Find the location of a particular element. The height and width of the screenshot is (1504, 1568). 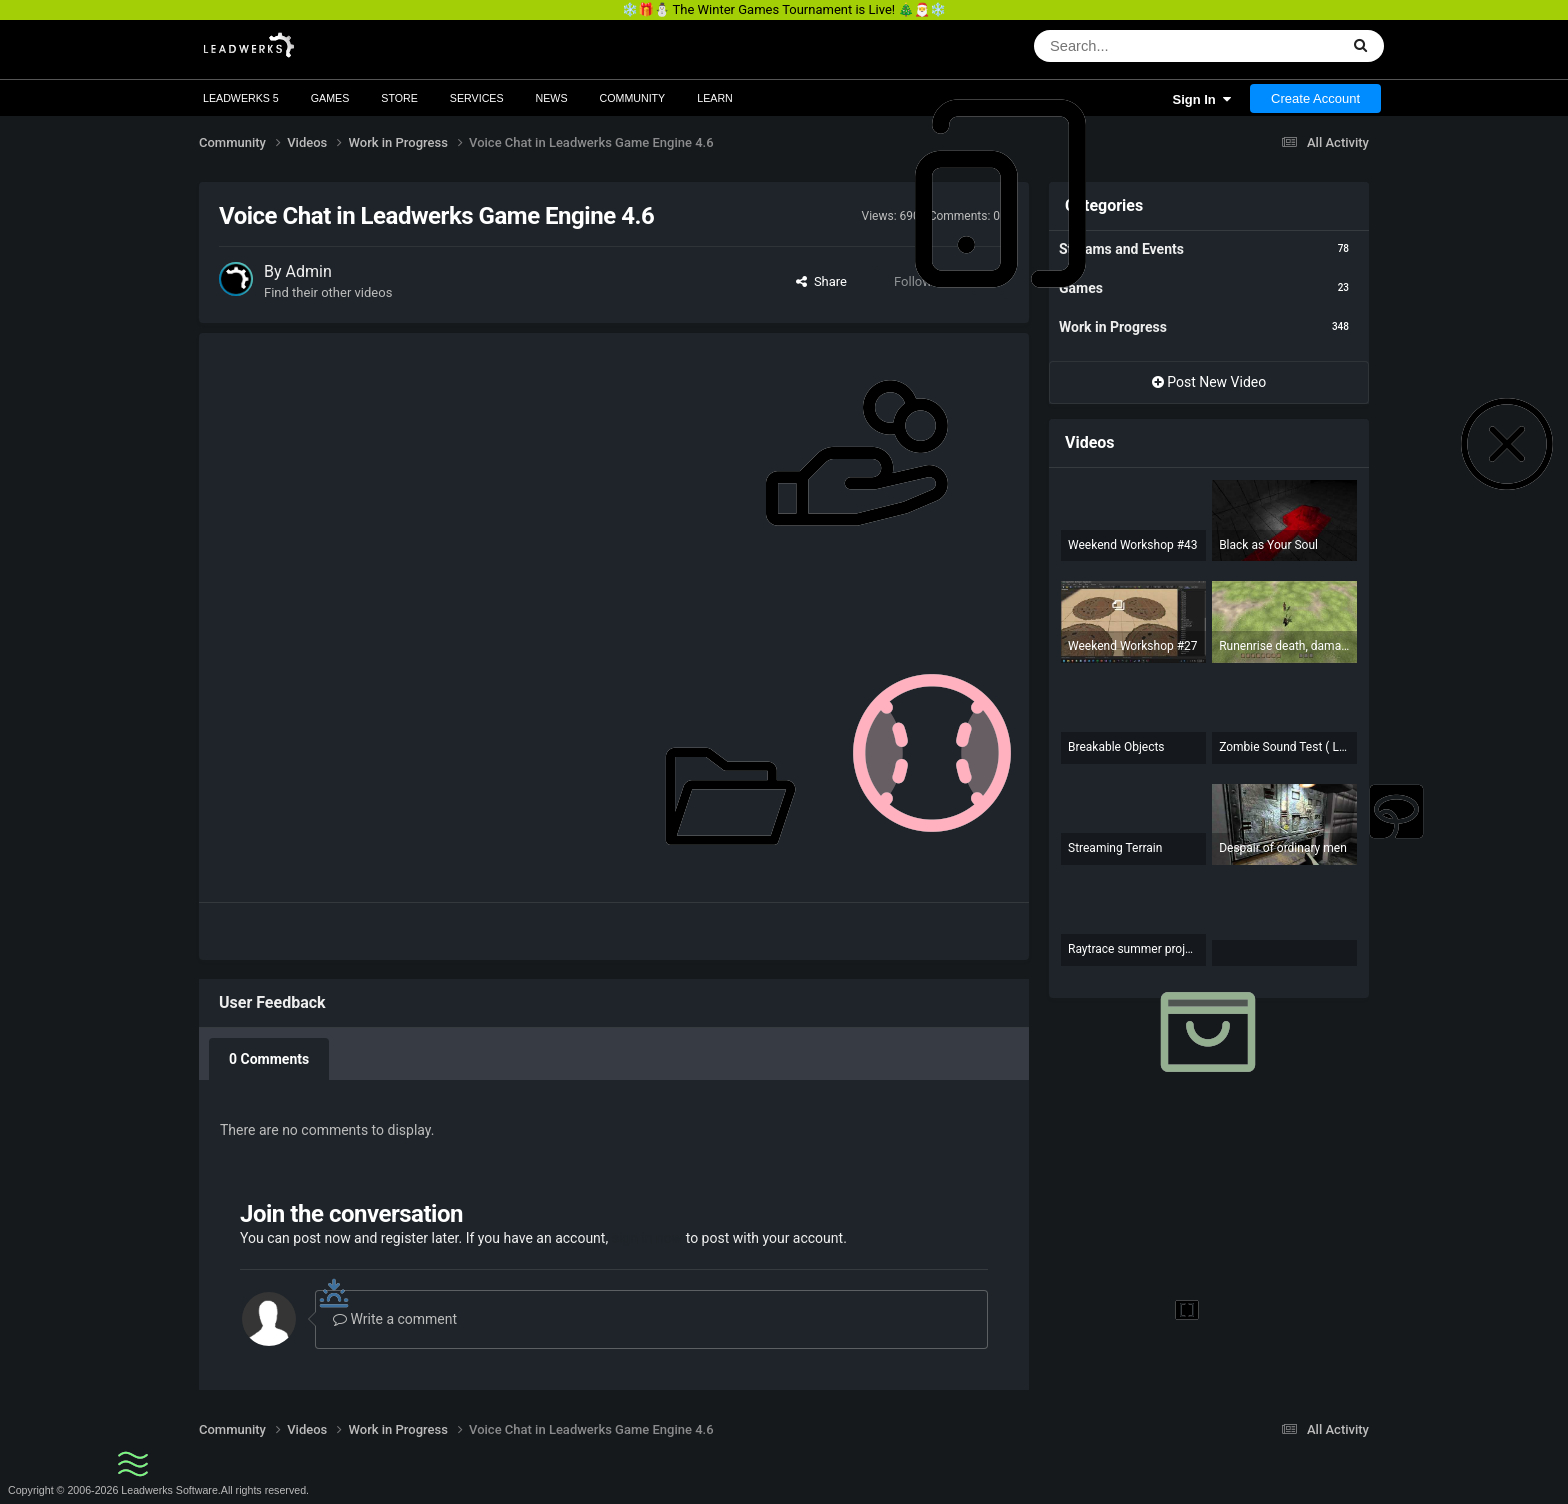

format text as code or array is located at coordinates (1187, 1310).